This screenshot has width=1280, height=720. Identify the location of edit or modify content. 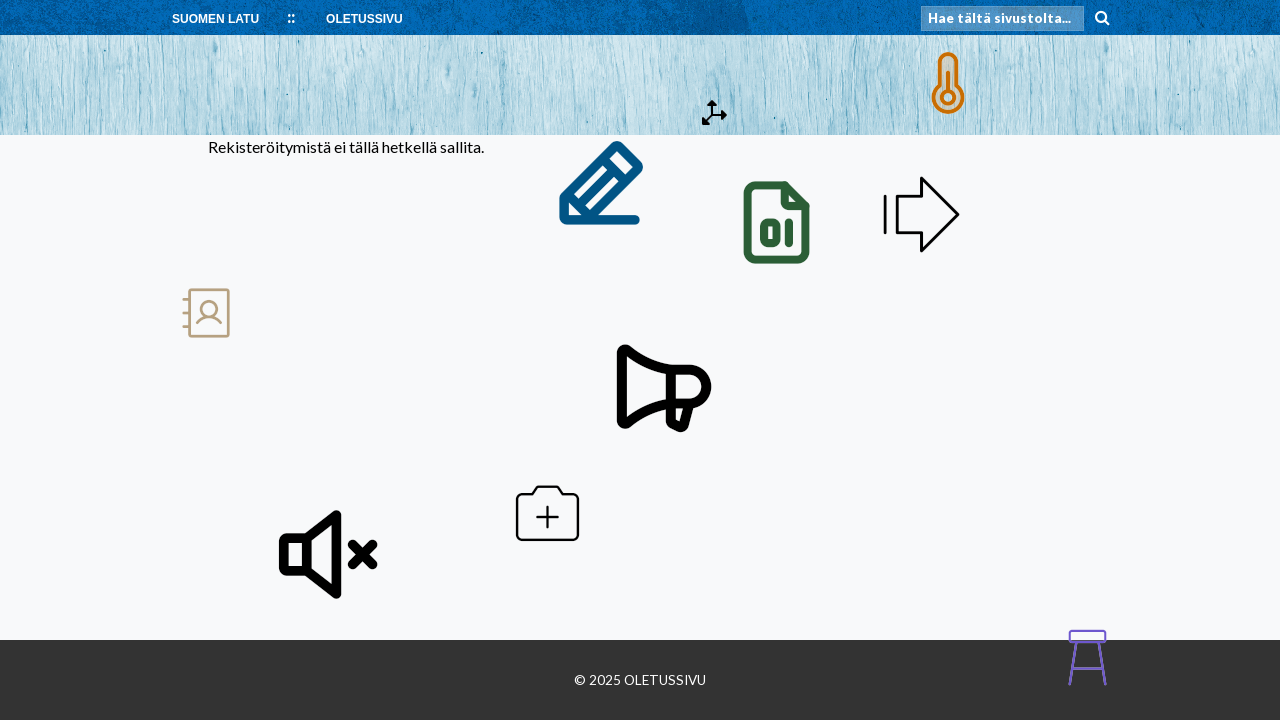
(599, 184).